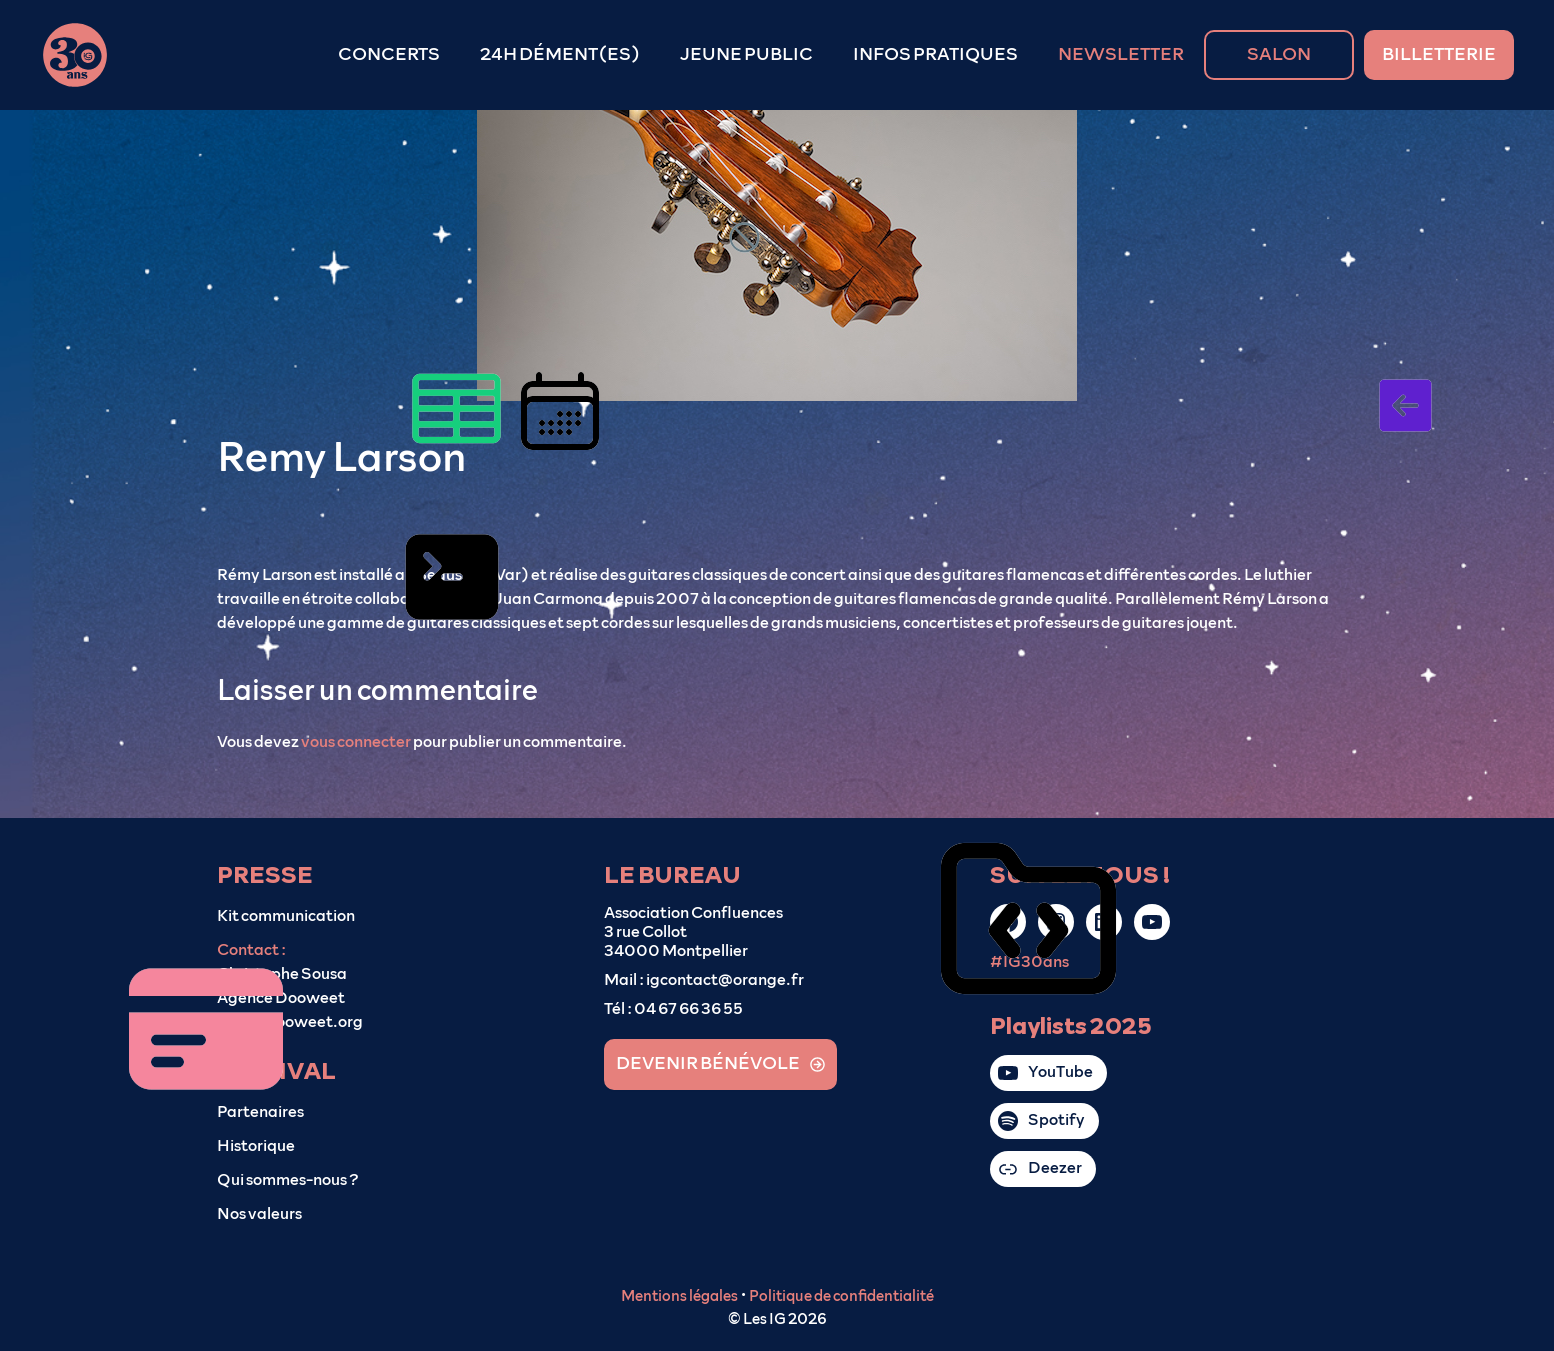 Image resolution: width=1554 pixels, height=1351 pixels. I want to click on view calendar with scheduled events, so click(560, 411).